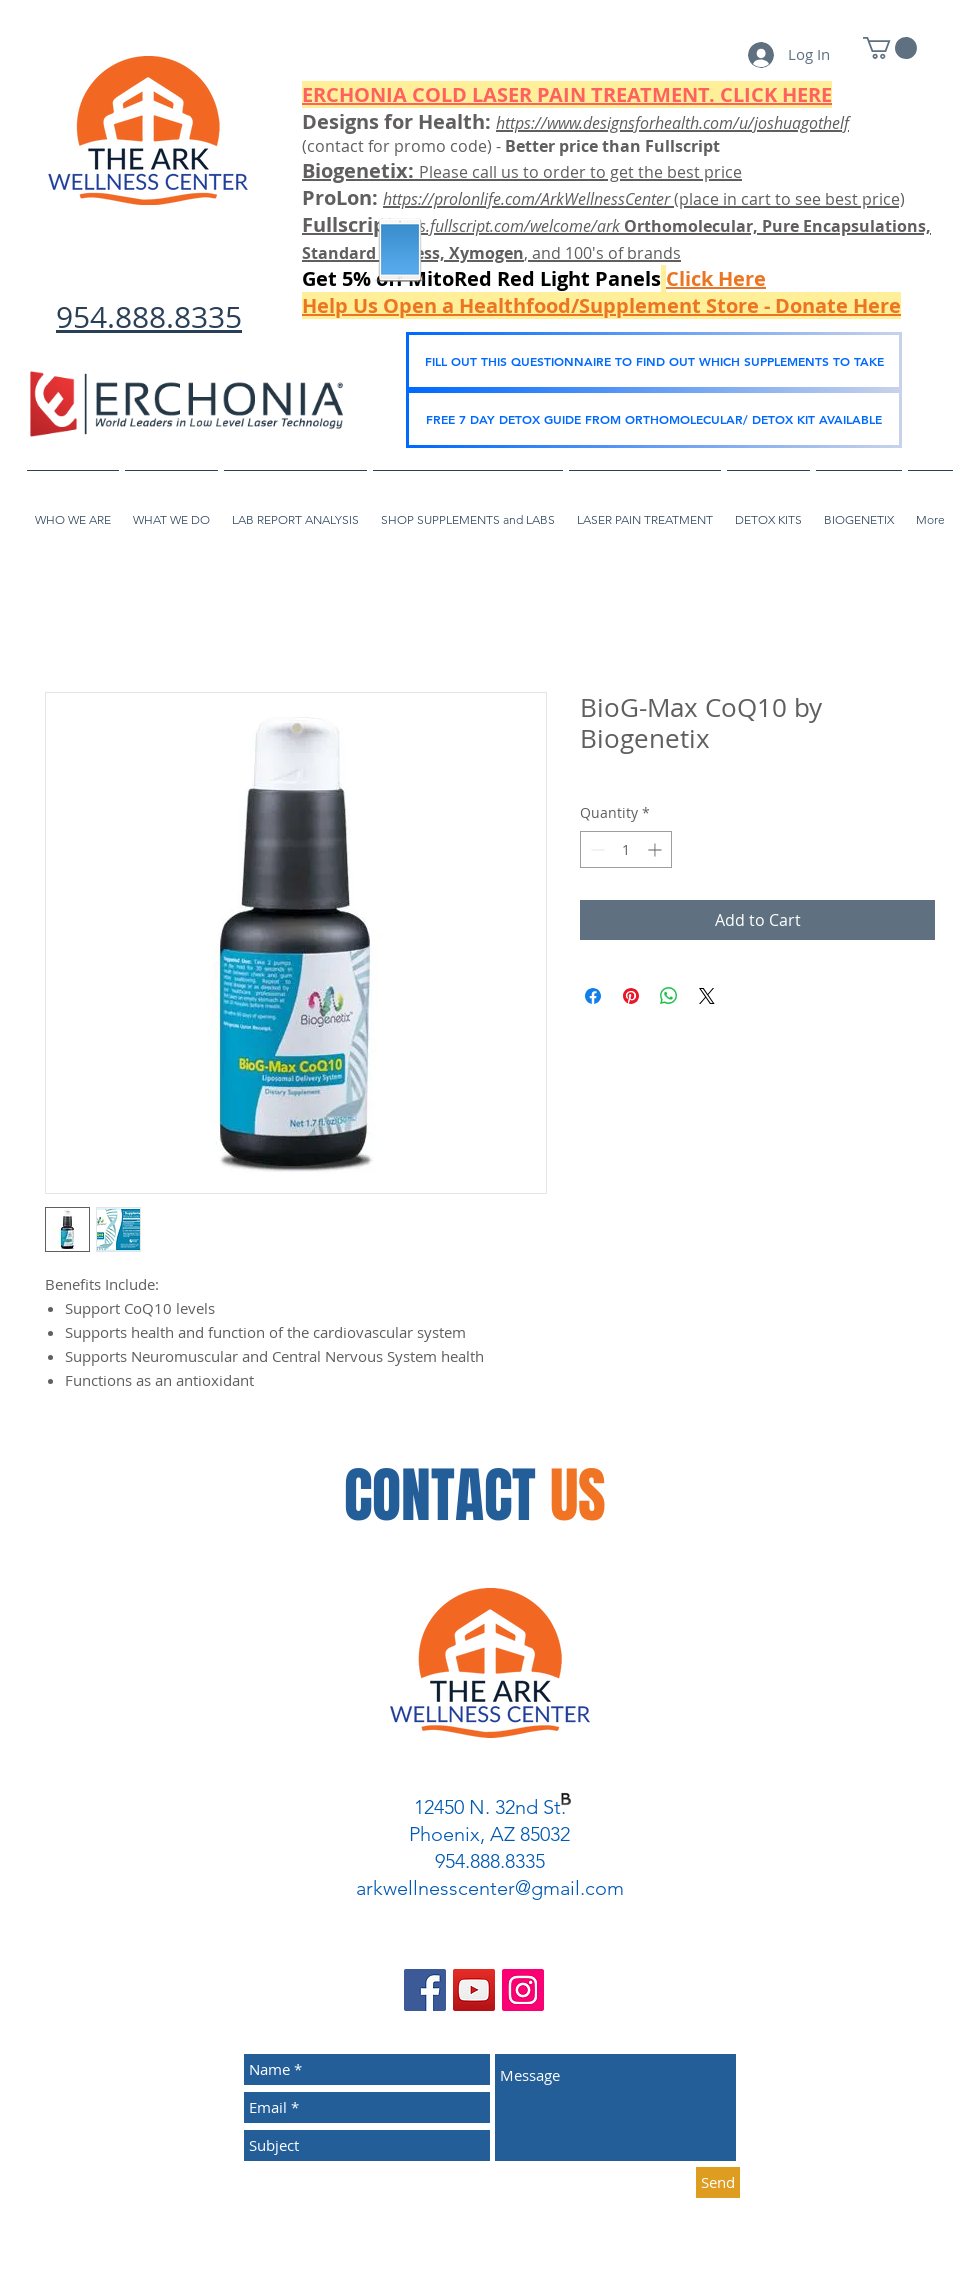 This screenshot has width=980, height=2295. What do you see at coordinates (566, 1799) in the screenshot?
I see `apply bold formatting to selected text` at bounding box center [566, 1799].